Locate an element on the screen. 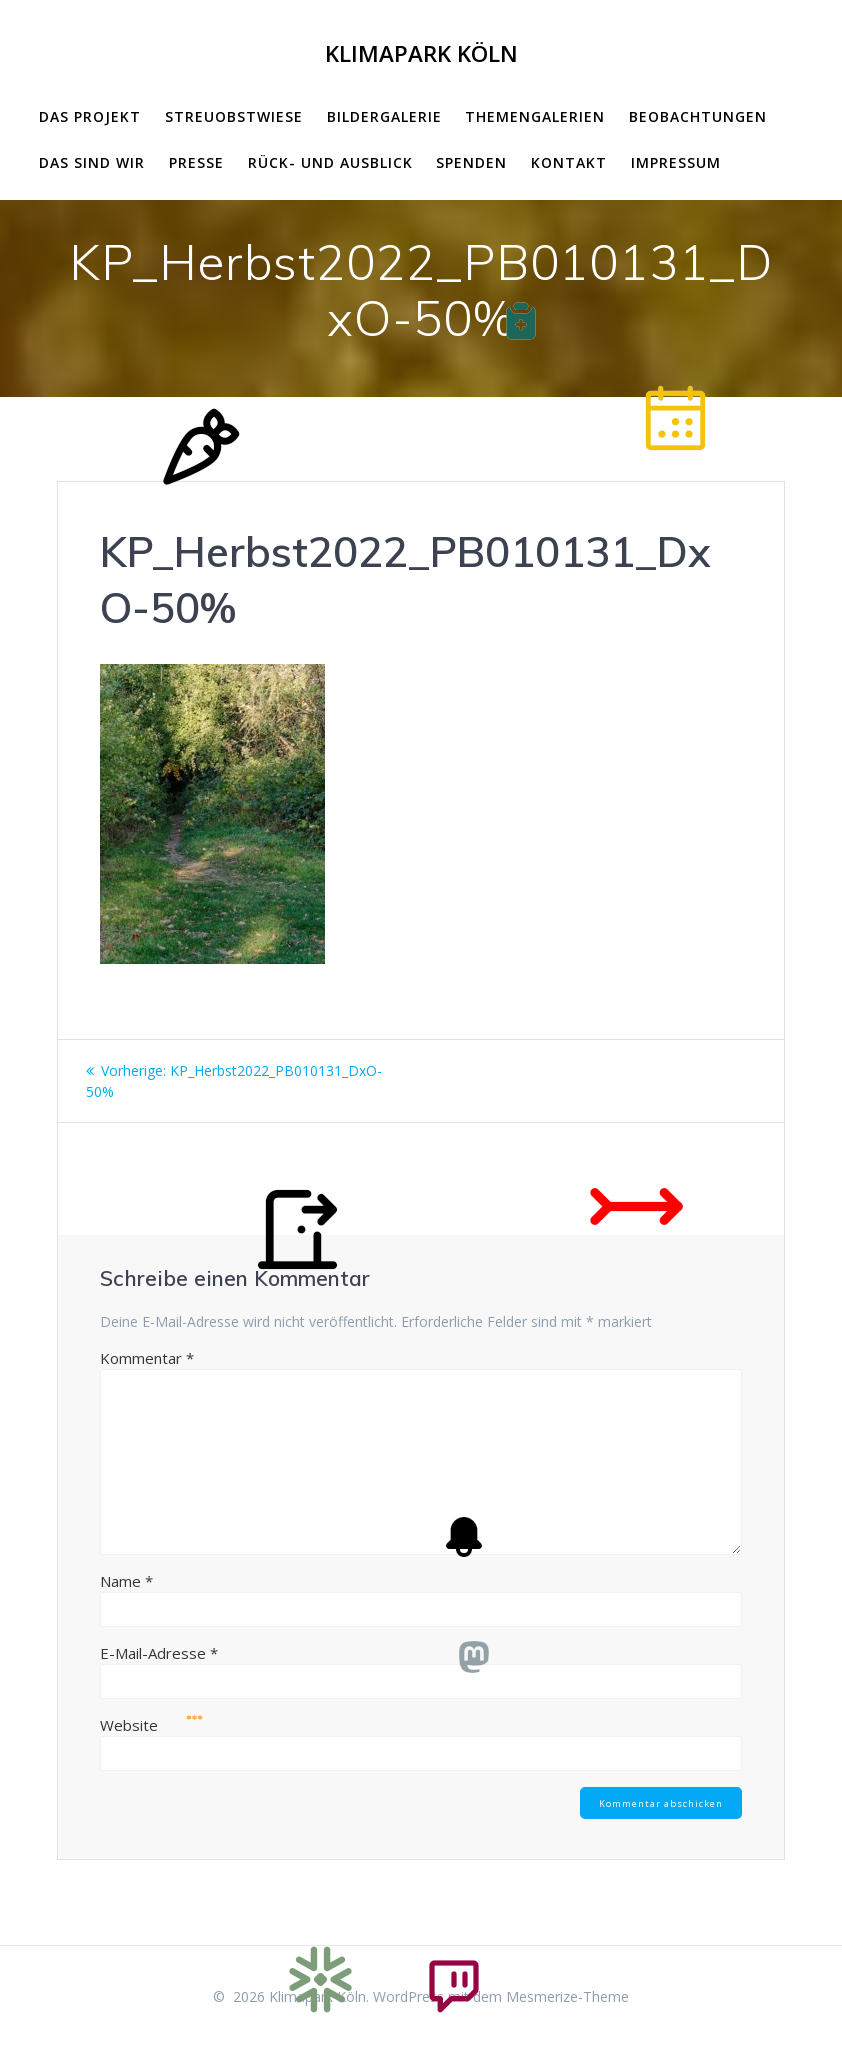  view notifications is located at coordinates (464, 1537).